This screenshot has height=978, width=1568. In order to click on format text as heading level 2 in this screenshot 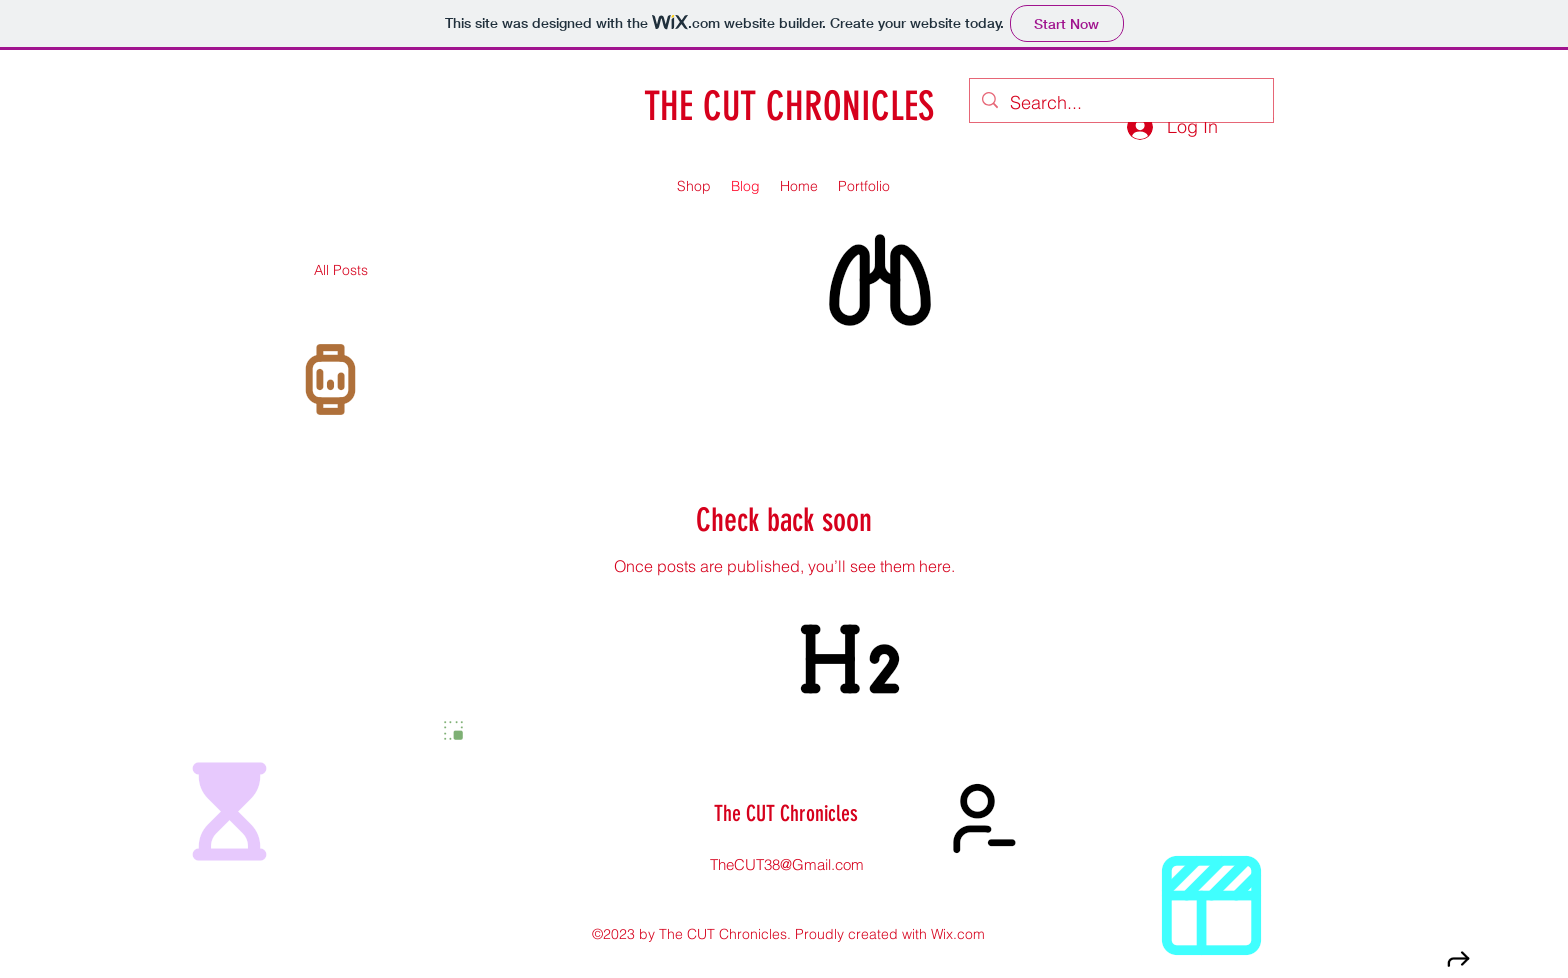, I will do `click(850, 659)`.